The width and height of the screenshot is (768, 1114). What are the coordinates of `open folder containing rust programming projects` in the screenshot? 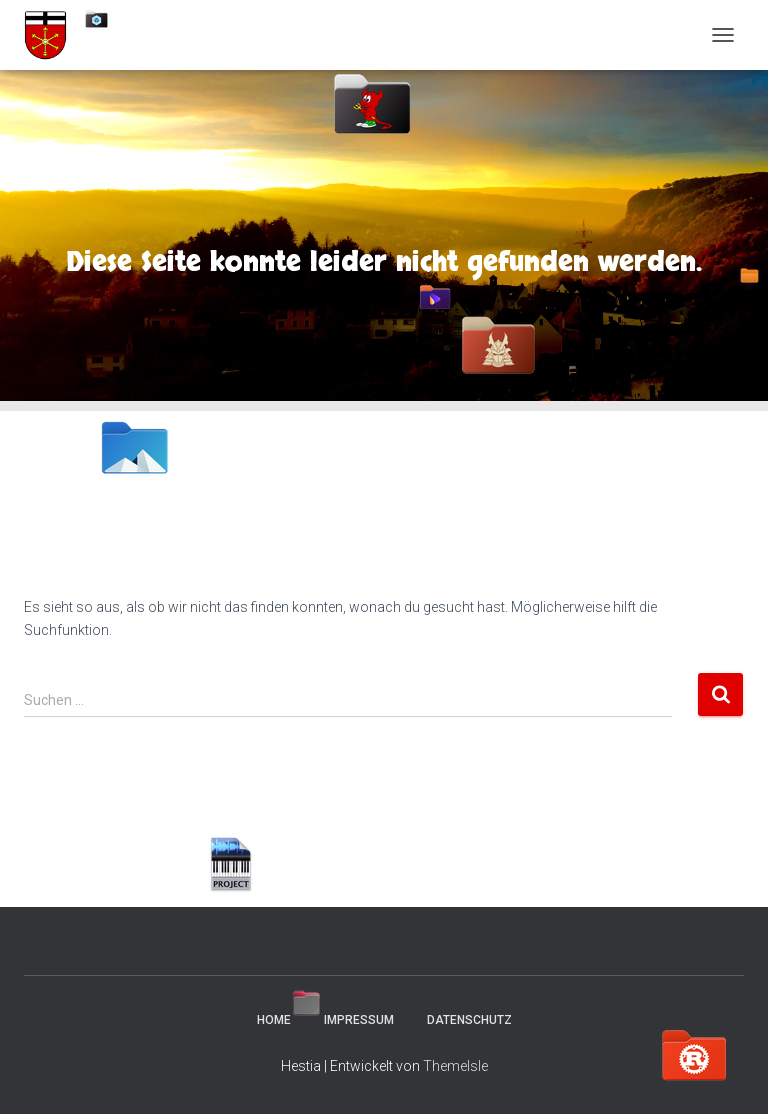 It's located at (694, 1057).